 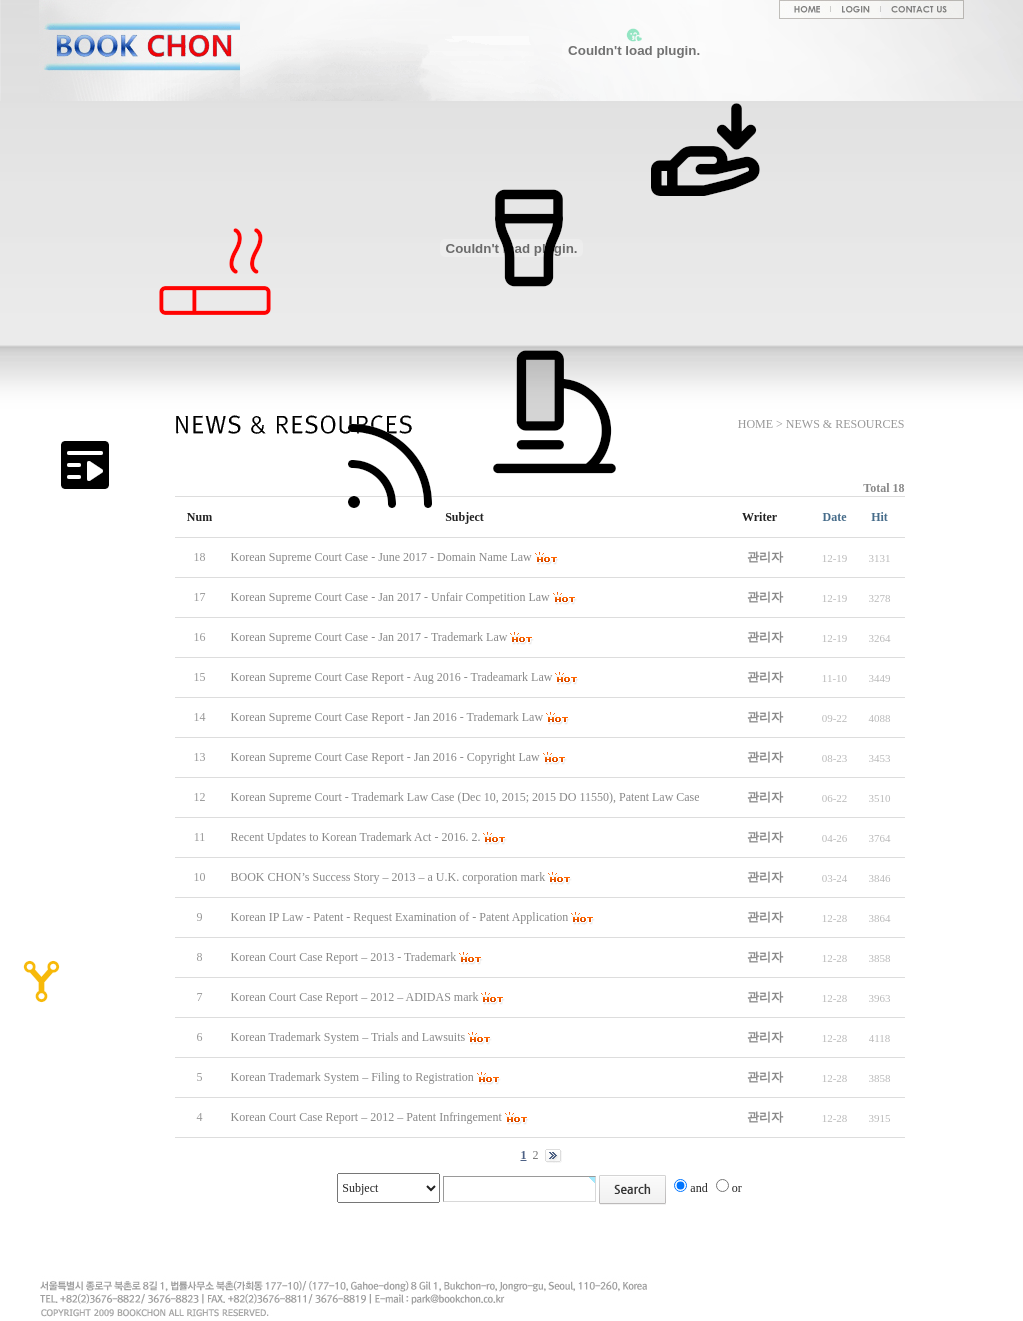 What do you see at coordinates (554, 416) in the screenshot?
I see `access research or scientific tools` at bounding box center [554, 416].